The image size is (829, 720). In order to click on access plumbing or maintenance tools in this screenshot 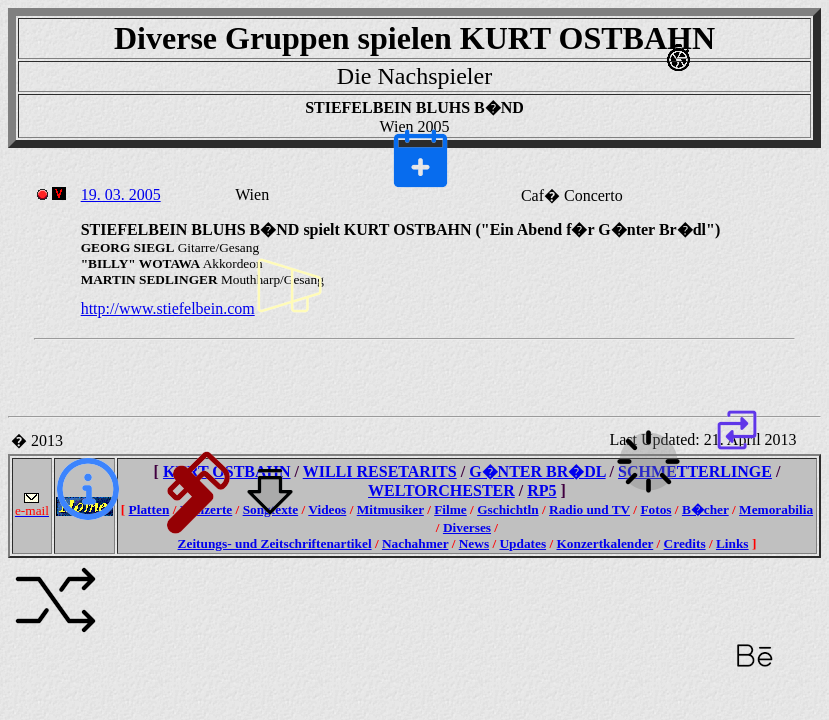, I will do `click(194, 492)`.